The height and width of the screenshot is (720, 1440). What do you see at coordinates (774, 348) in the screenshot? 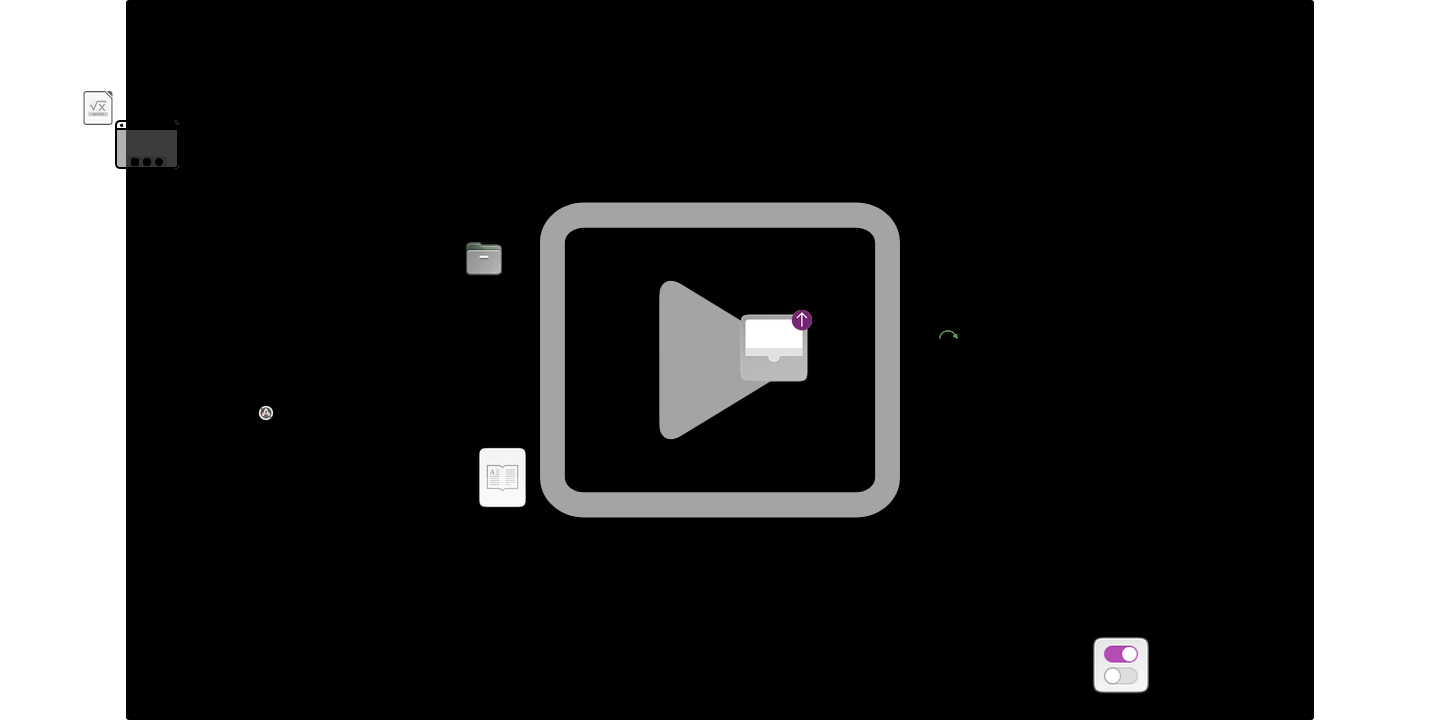
I see `view emails waiting to be sent` at bounding box center [774, 348].